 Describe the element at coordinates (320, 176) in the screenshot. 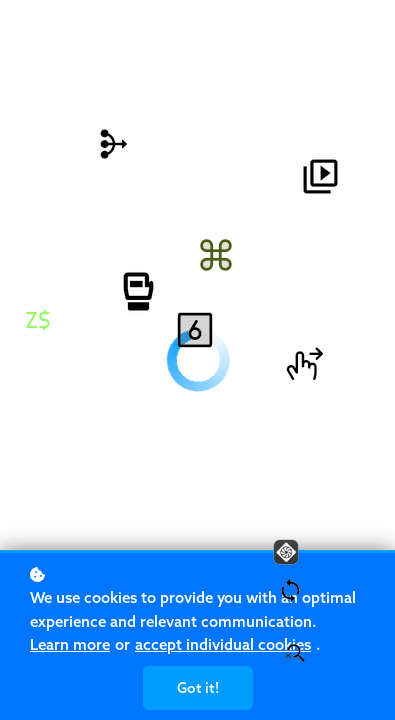

I see `access your video library` at that location.